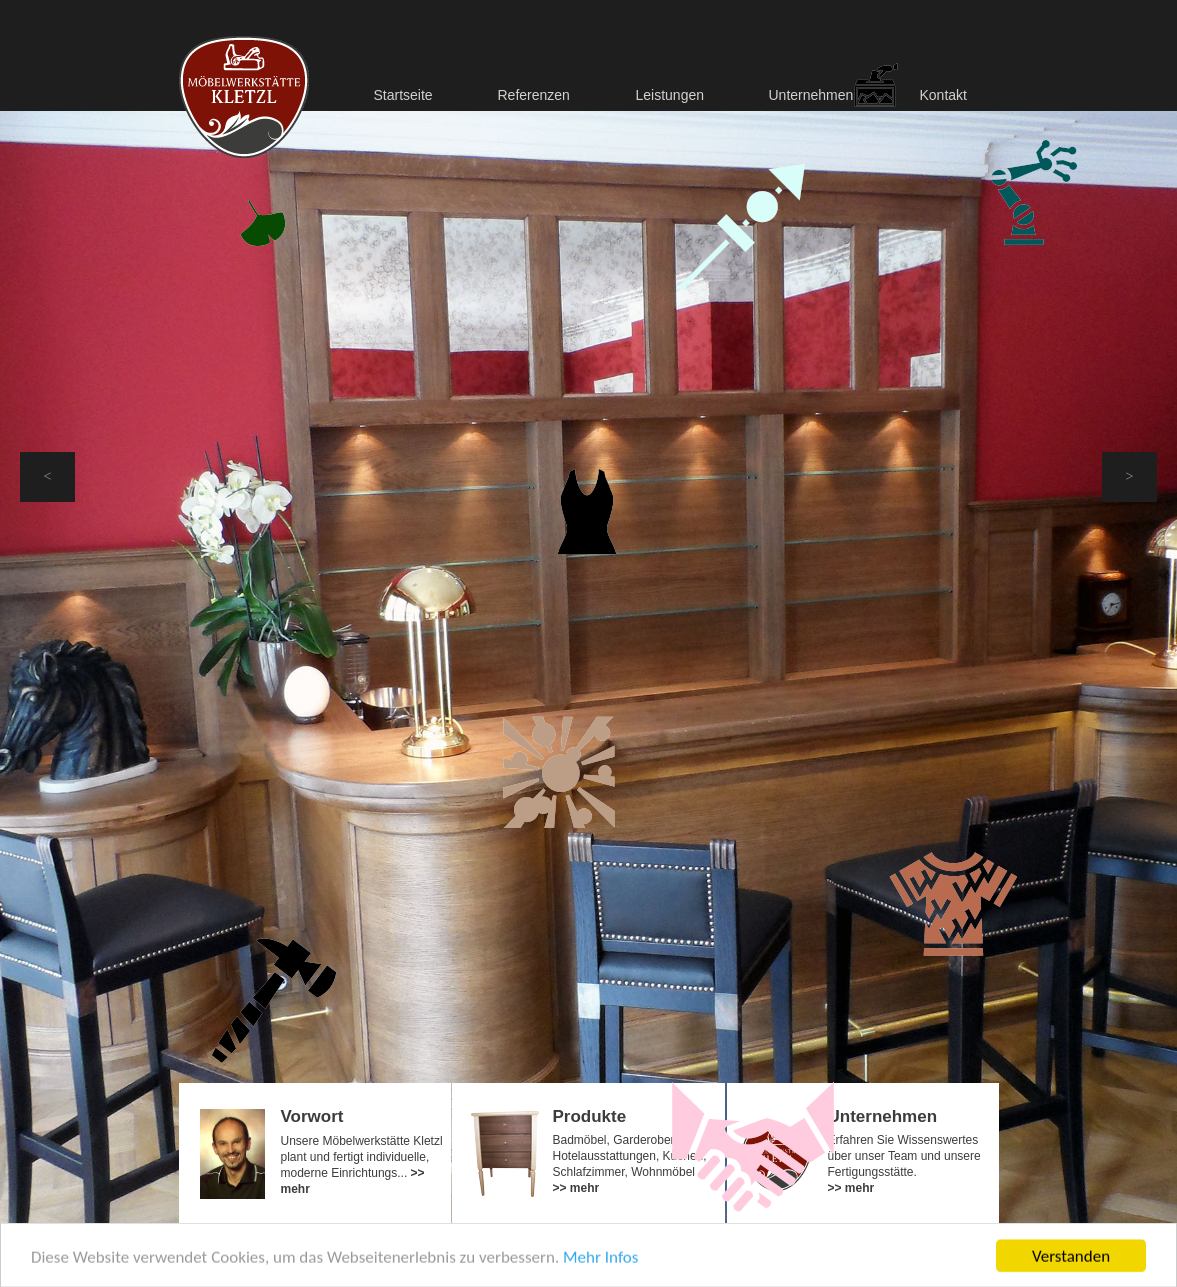 Image resolution: width=1177 pixels, height=1287 pixels. What do you see at coordinates (875, 85) in the screenshot?
I see `cast your vote` at bounding box center [875, 85].